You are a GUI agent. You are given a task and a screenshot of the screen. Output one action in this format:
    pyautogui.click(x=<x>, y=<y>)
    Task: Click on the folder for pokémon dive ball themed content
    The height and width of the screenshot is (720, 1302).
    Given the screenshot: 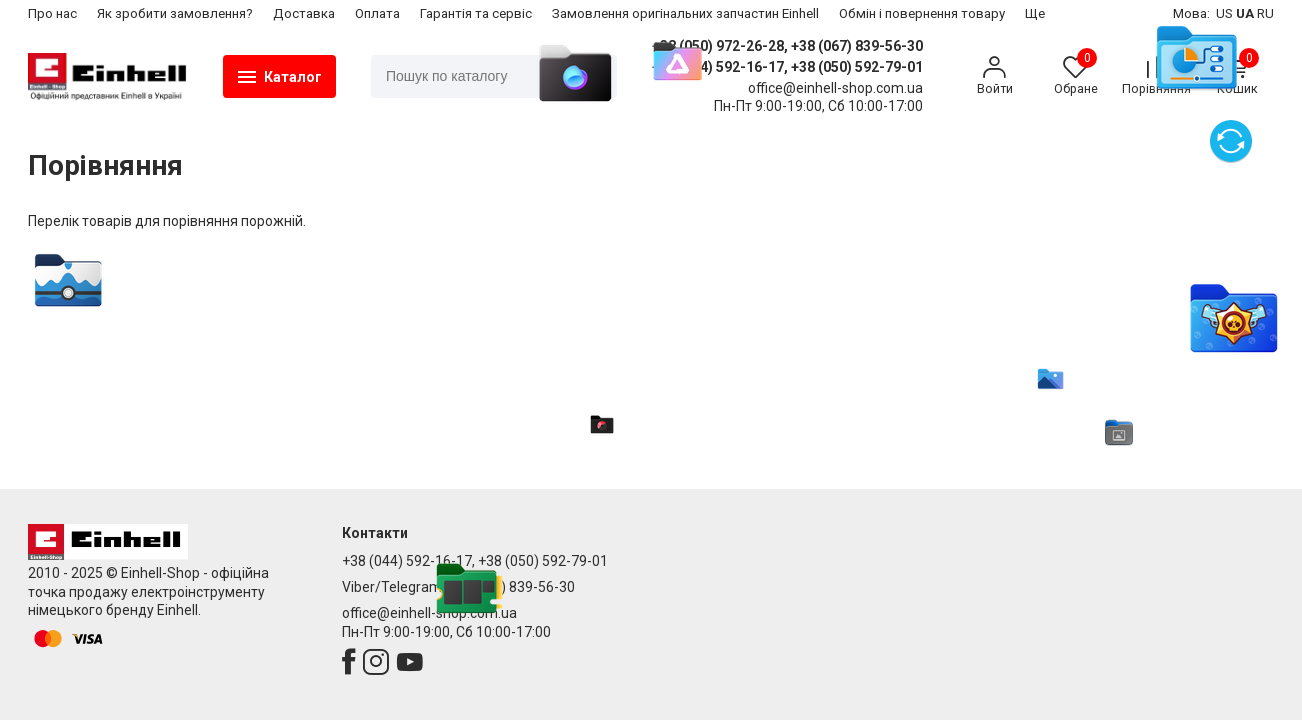 What is the action you would take?
    pyautogui.click(x=68, y=282)
    